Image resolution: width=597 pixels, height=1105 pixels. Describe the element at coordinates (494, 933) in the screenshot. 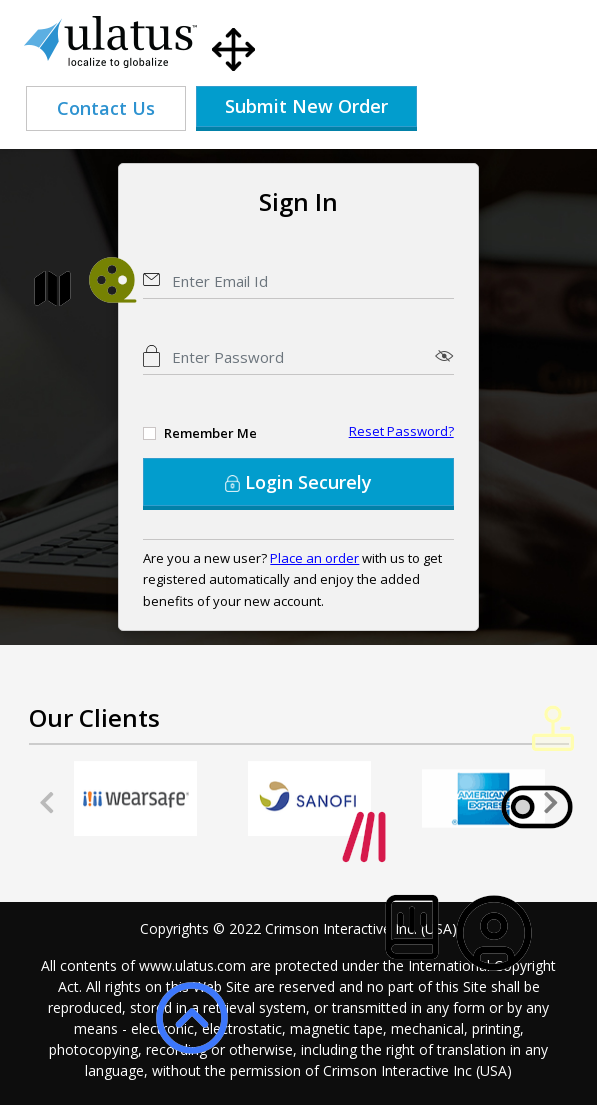

I see `view your profile` at that location.